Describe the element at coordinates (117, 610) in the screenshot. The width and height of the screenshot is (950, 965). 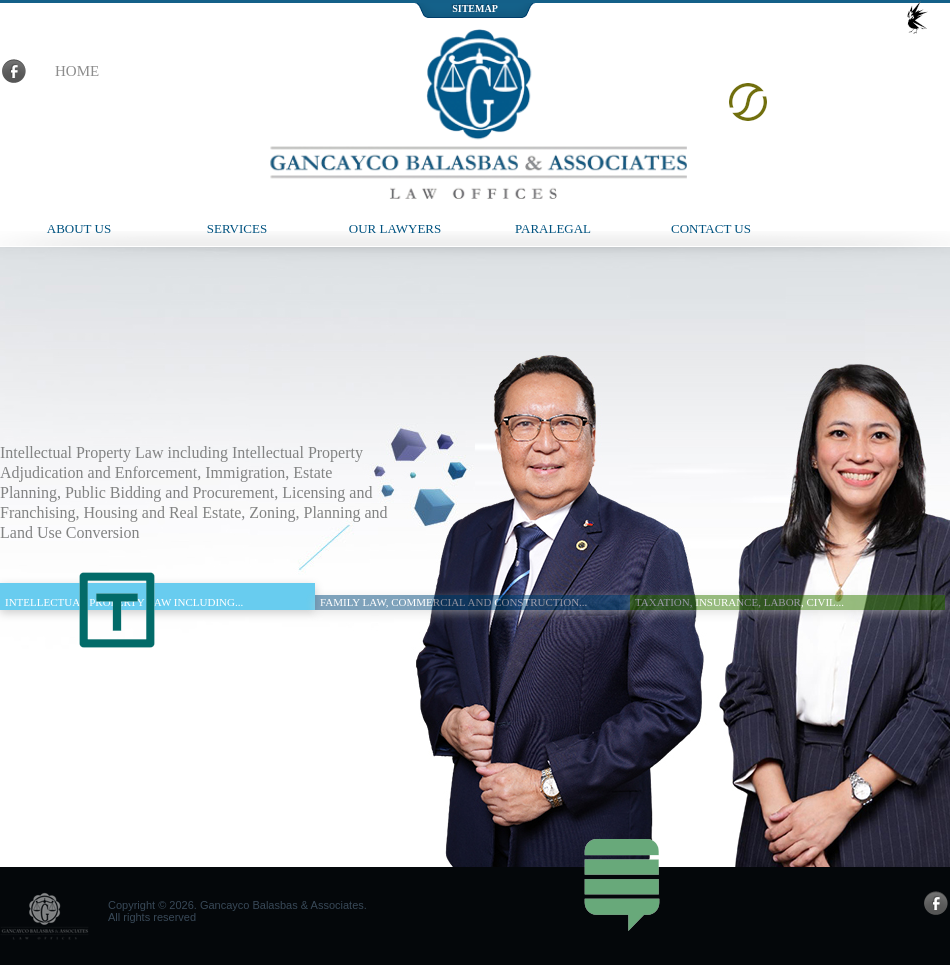
I see `insert a text box element` at that location.